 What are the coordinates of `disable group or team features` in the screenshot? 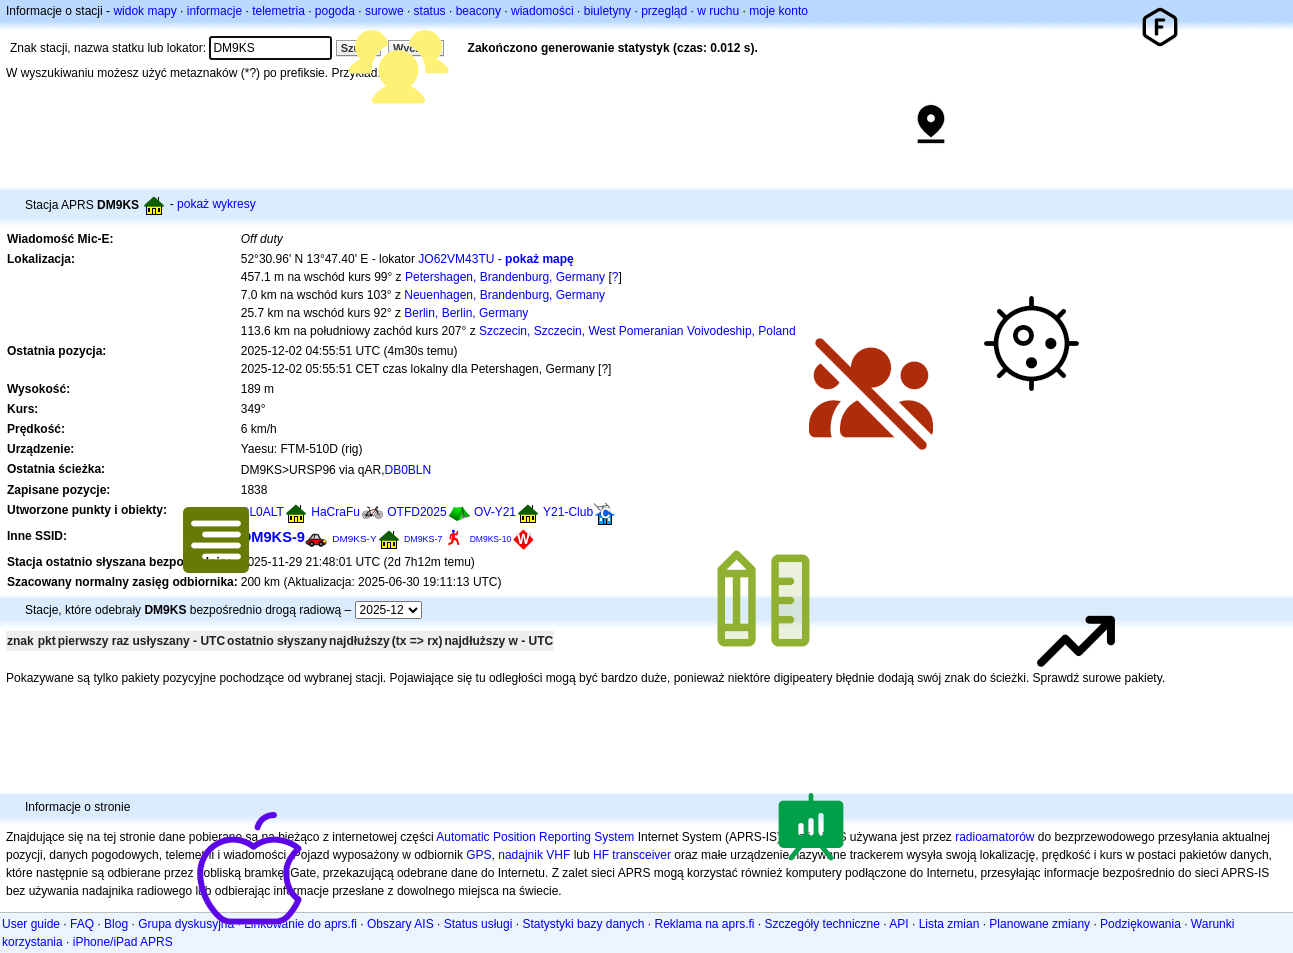 It's located at (871, 394).